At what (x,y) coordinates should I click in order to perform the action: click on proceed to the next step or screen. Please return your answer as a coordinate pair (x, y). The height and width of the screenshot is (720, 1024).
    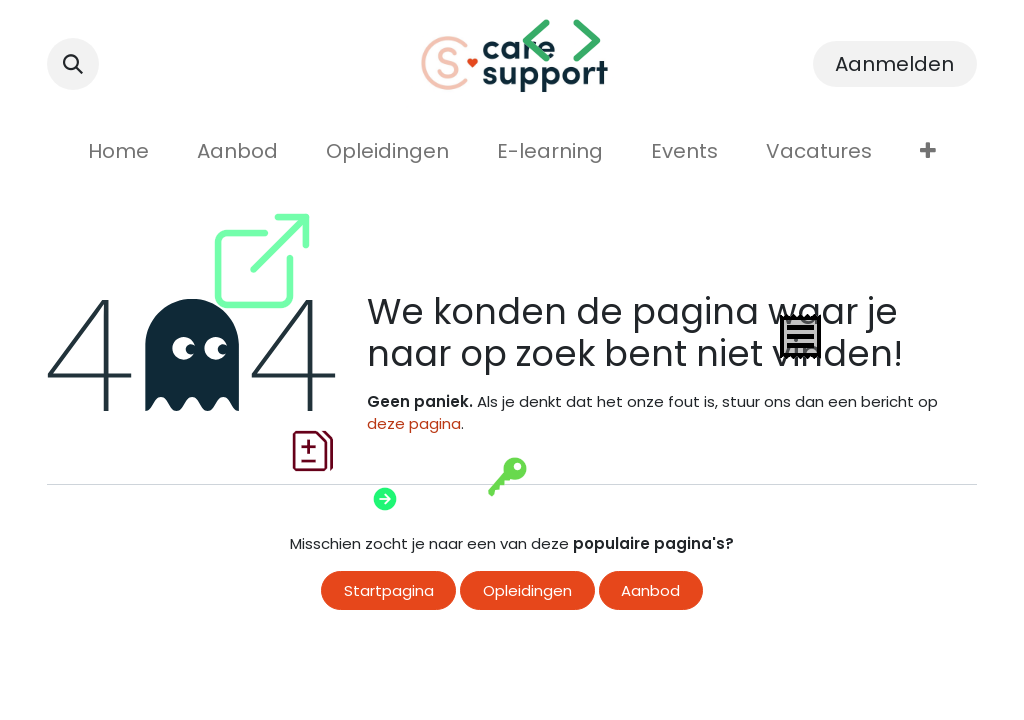
    Looking at the image, I should click on (385, 499).